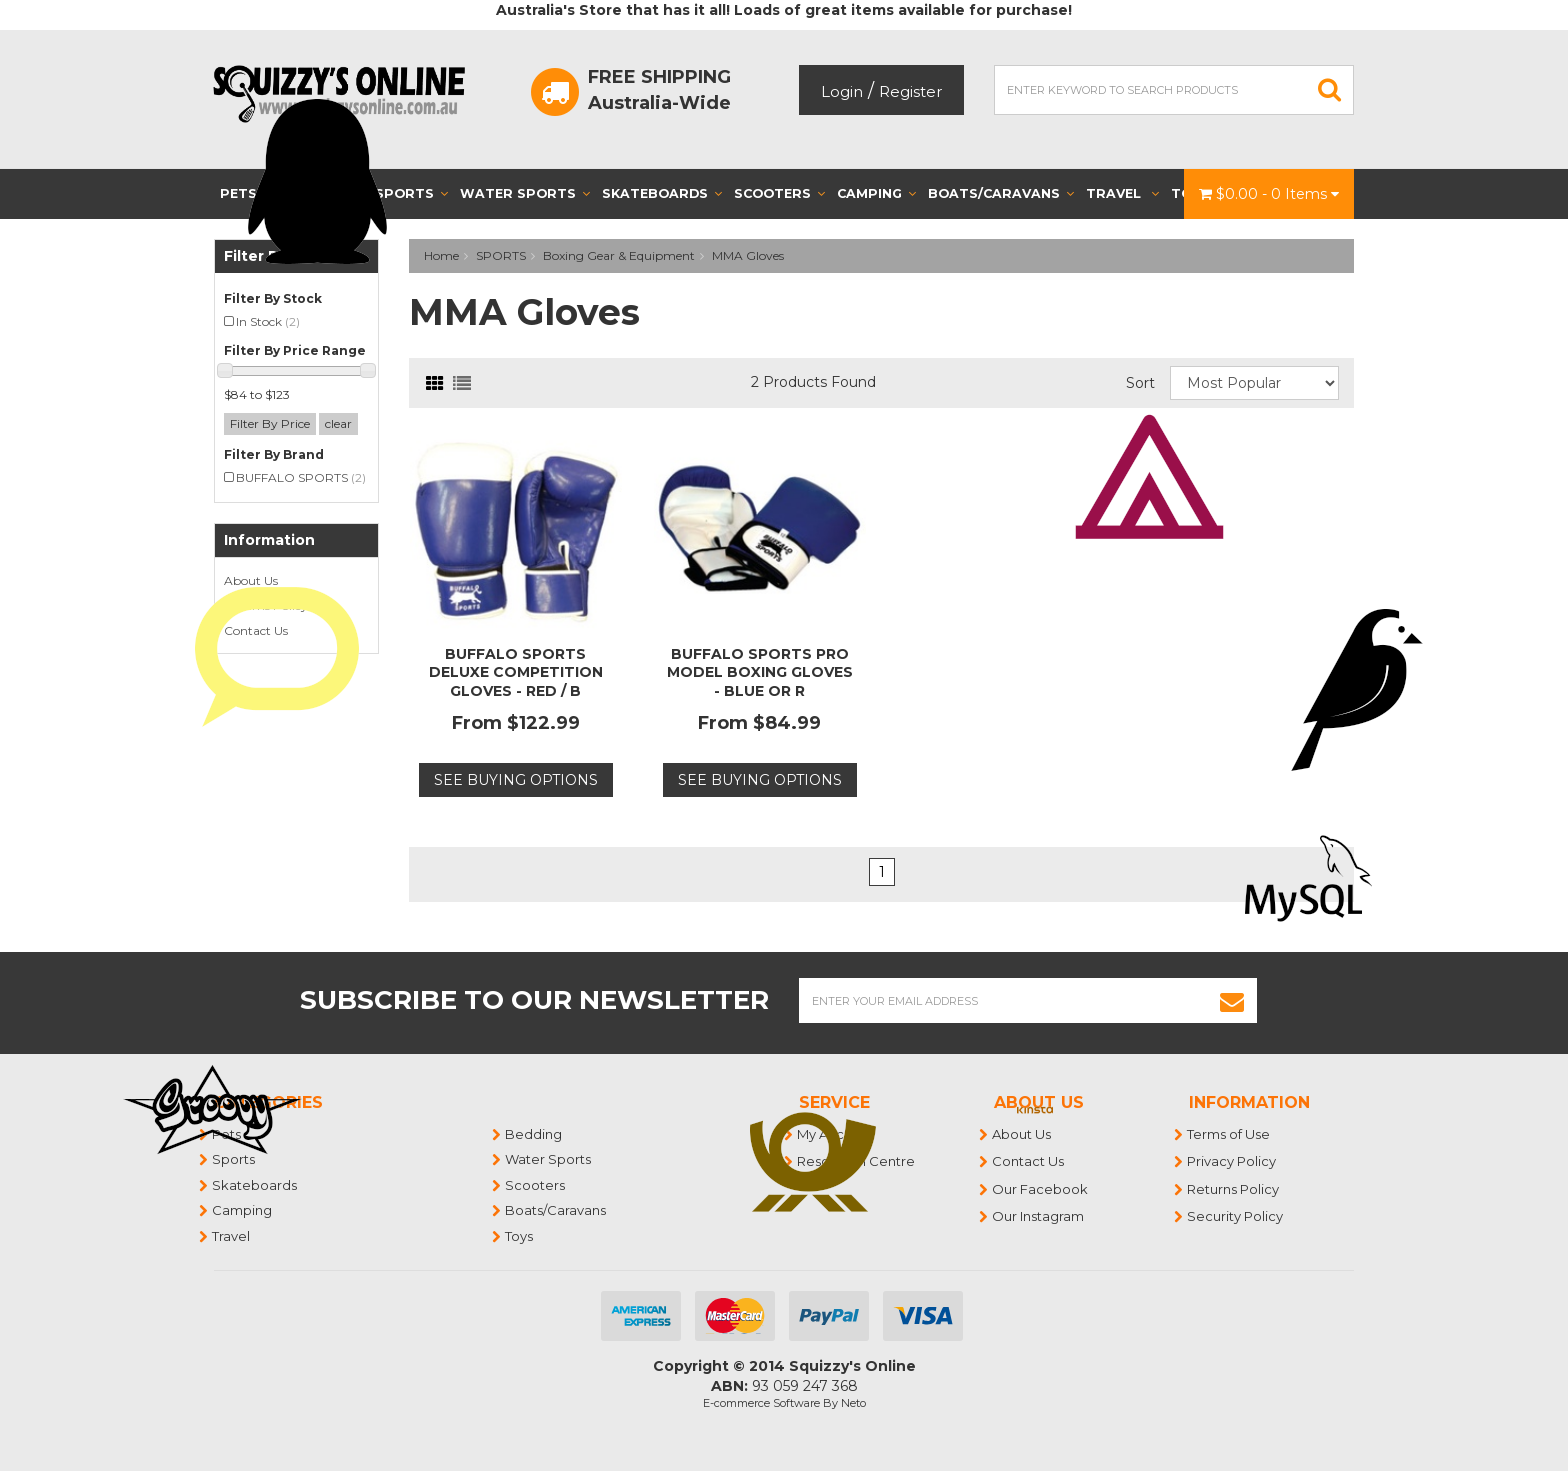 This screenshot has height=1481, width=1568. What do you see at coordinates (1357, 690) in the screenshot?
I see `wagtail CMS logo` at bounding box center [1357, 690].